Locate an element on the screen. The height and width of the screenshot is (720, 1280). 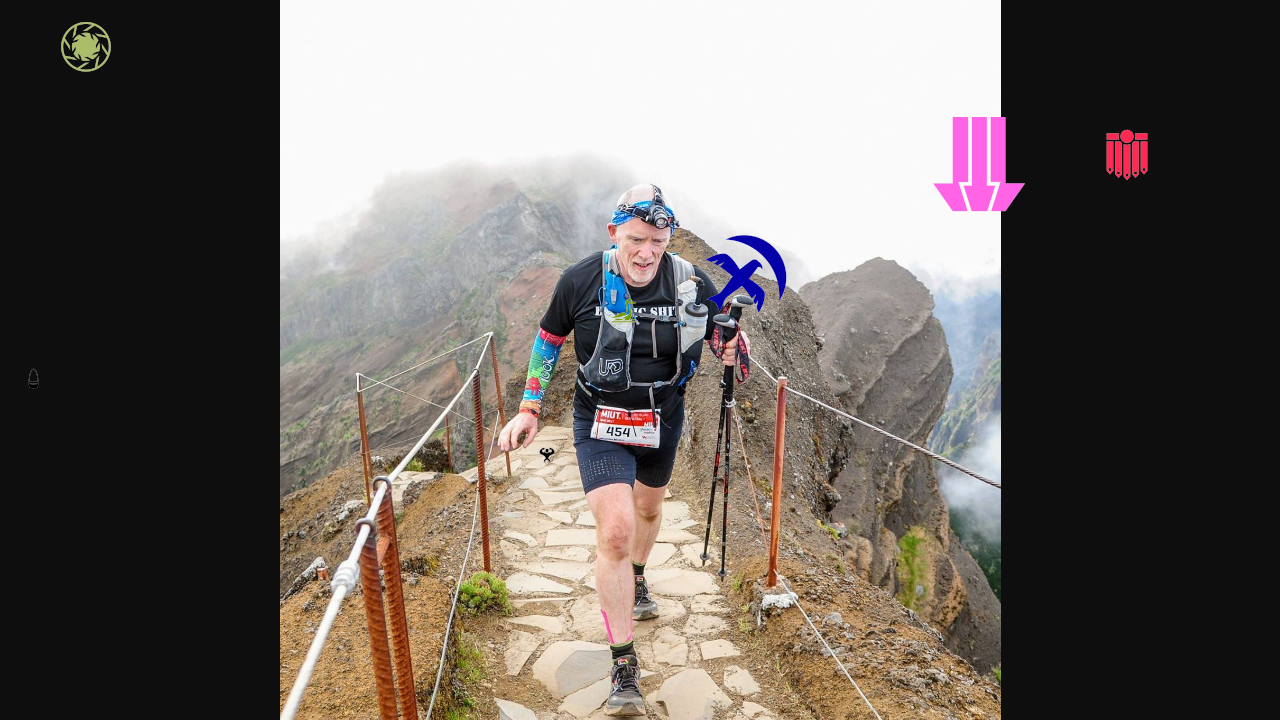
canadian goose character or wildlife element is located at coordinates (623, 310).